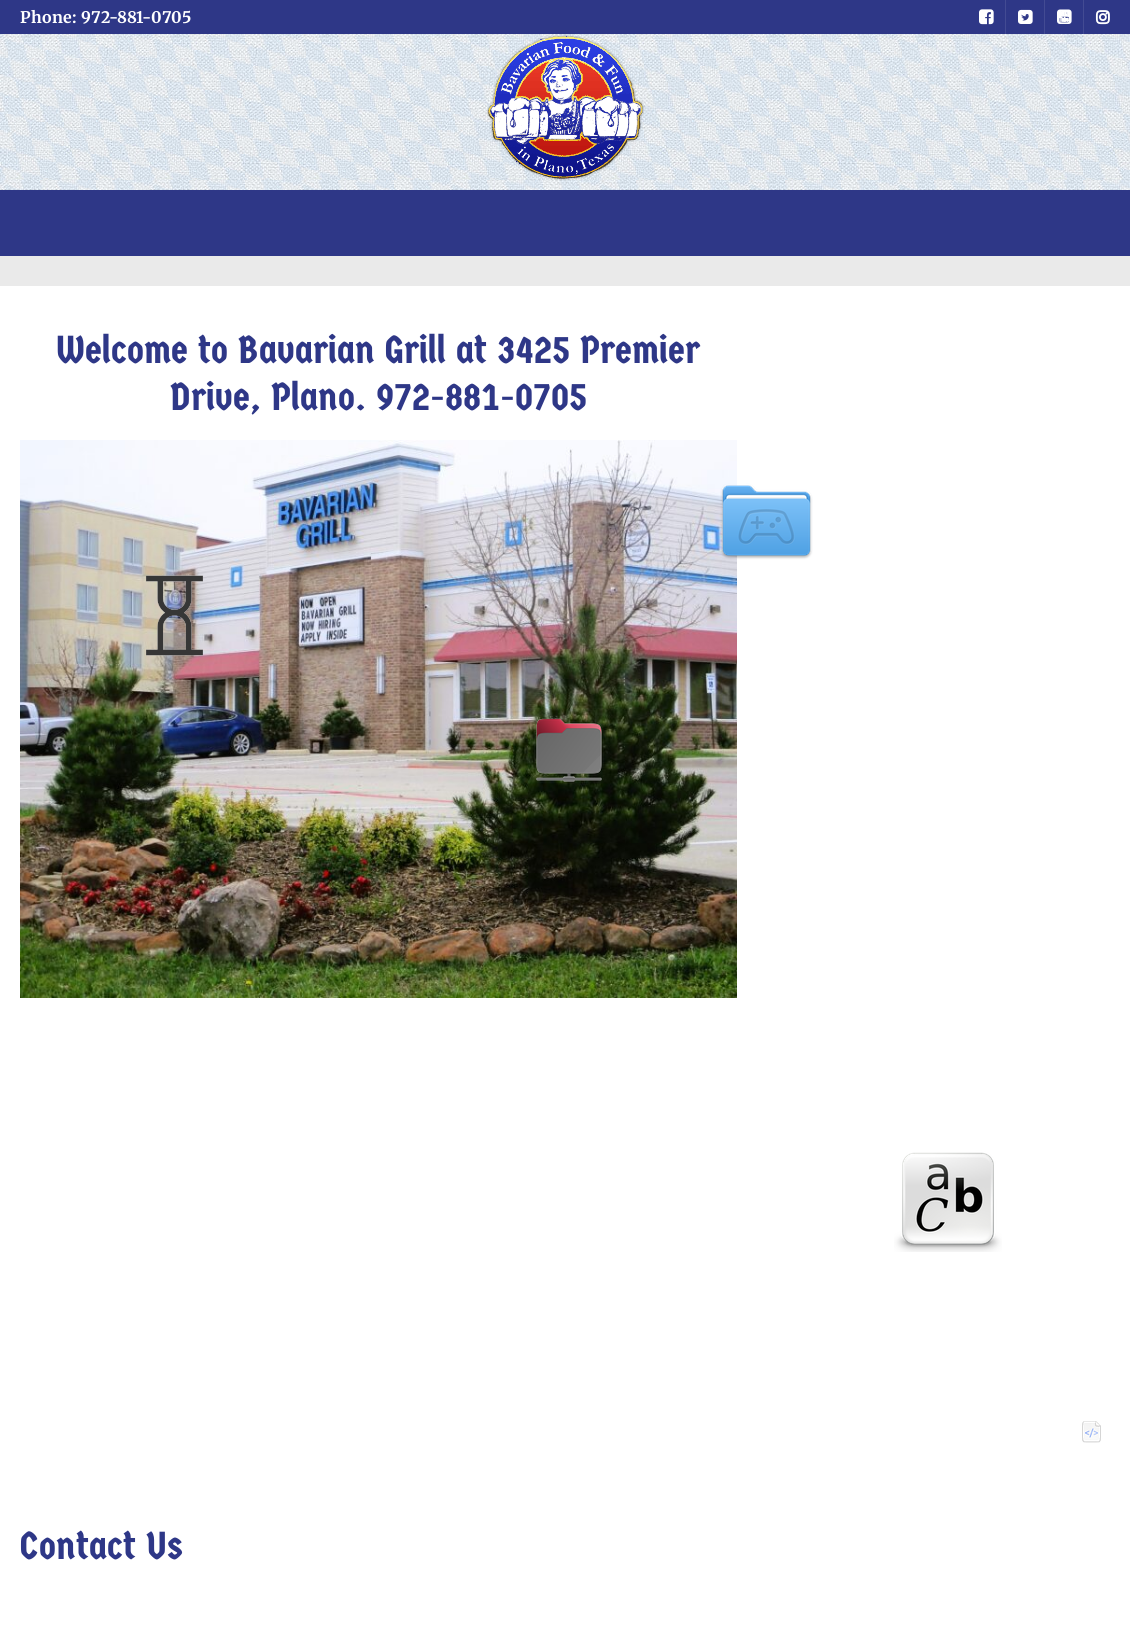  What do you see at coordinates (569, 749) in the screenshot?
I see `access a remote or network folder` at bounding box center [569, 749].